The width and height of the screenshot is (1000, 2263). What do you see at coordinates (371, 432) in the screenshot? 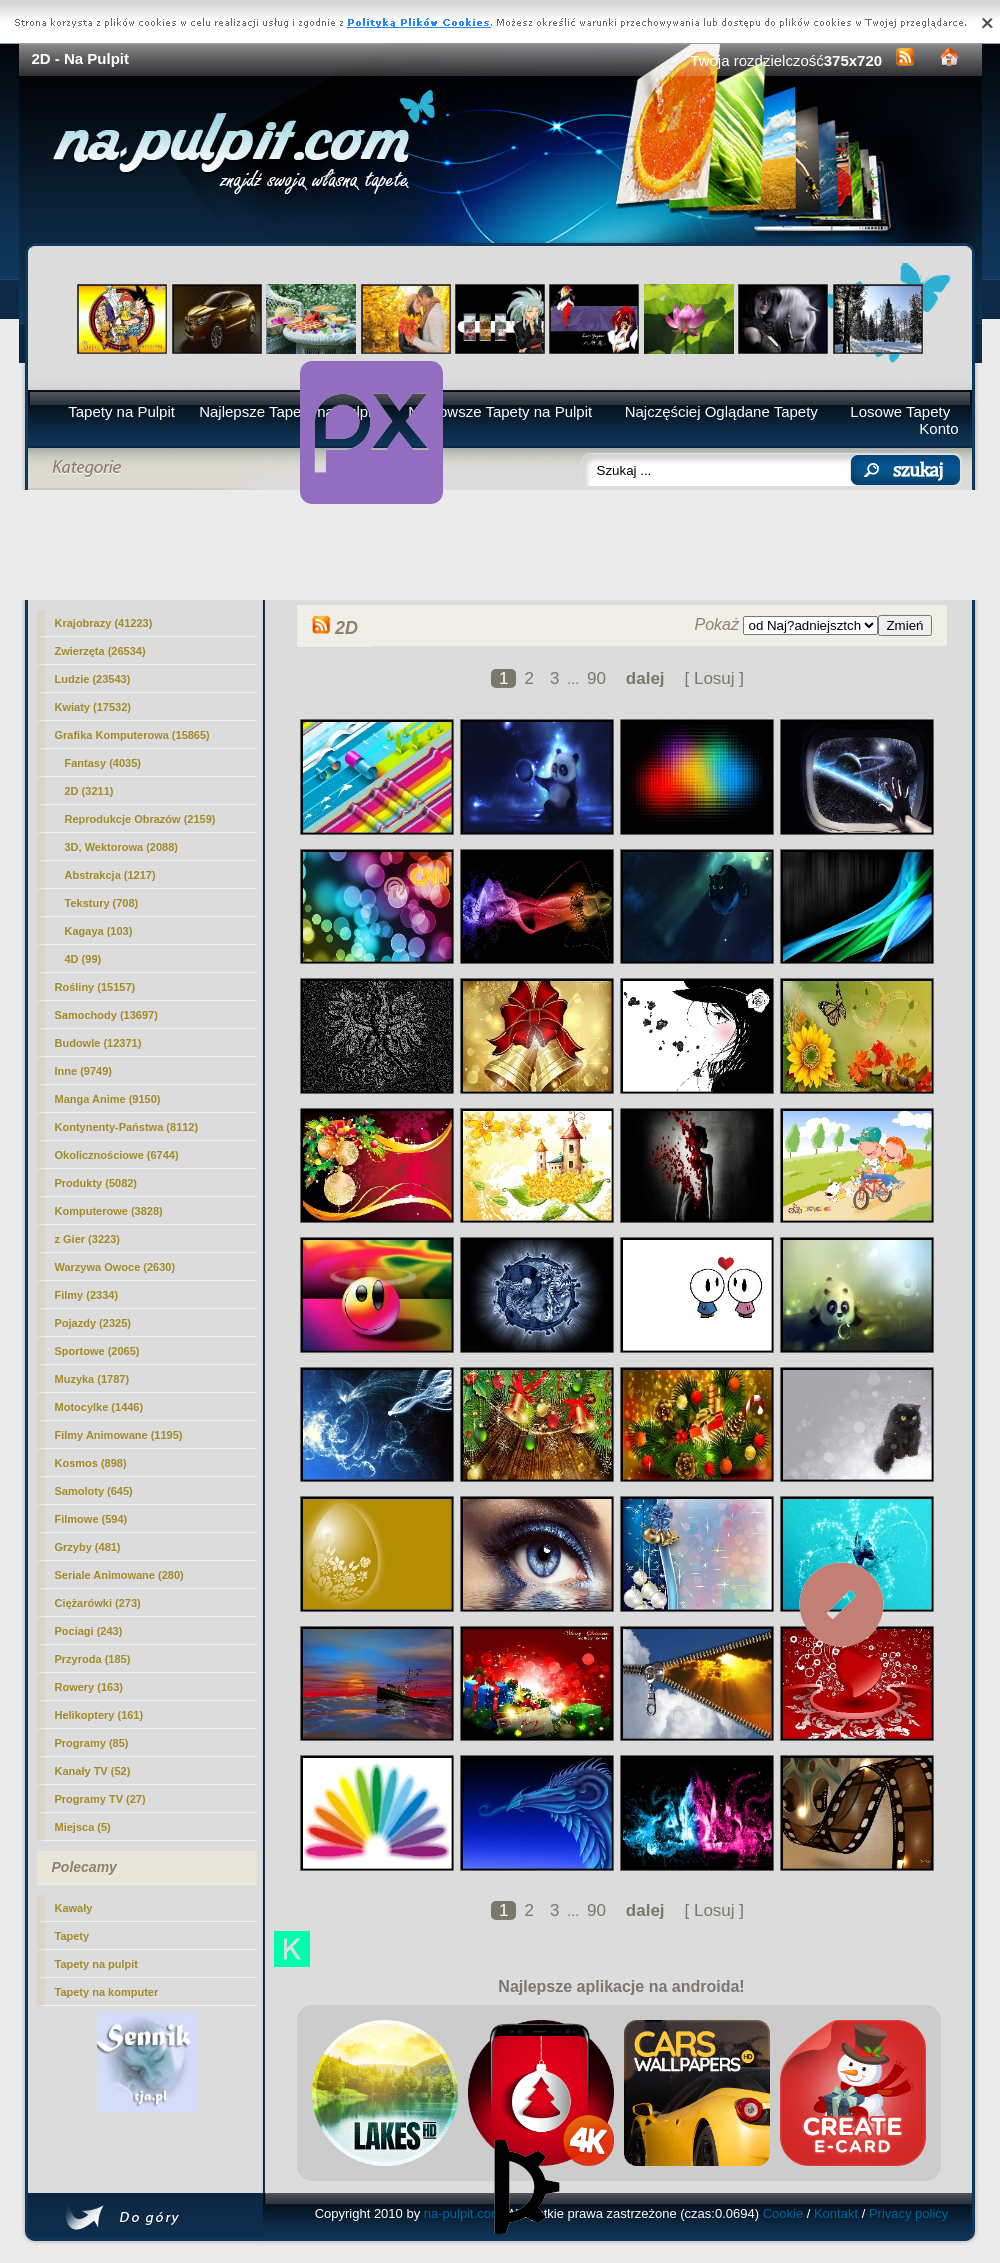
I see `open pixabay website or app` at bounding box center [371, 432].